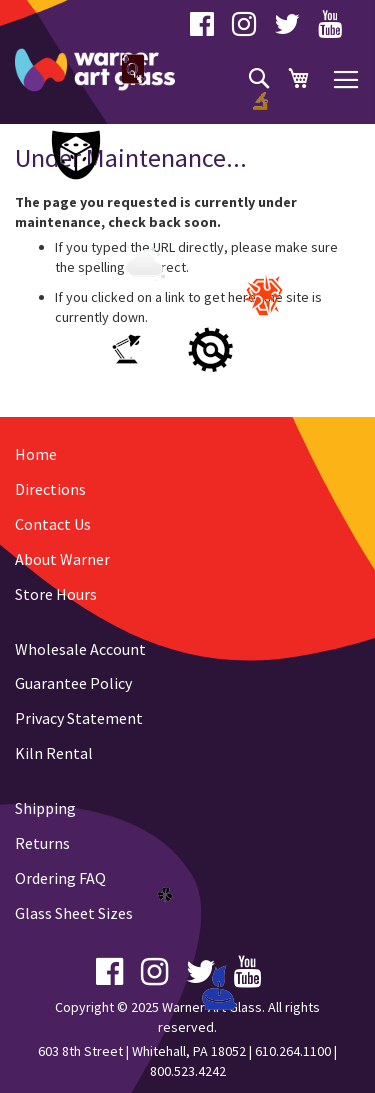 This screenshot has width=375, height=1093. What do you see at coordinates (260, 100) in the screenshot?
I see `access research or analysis tools` at bounding box center [260, 100].